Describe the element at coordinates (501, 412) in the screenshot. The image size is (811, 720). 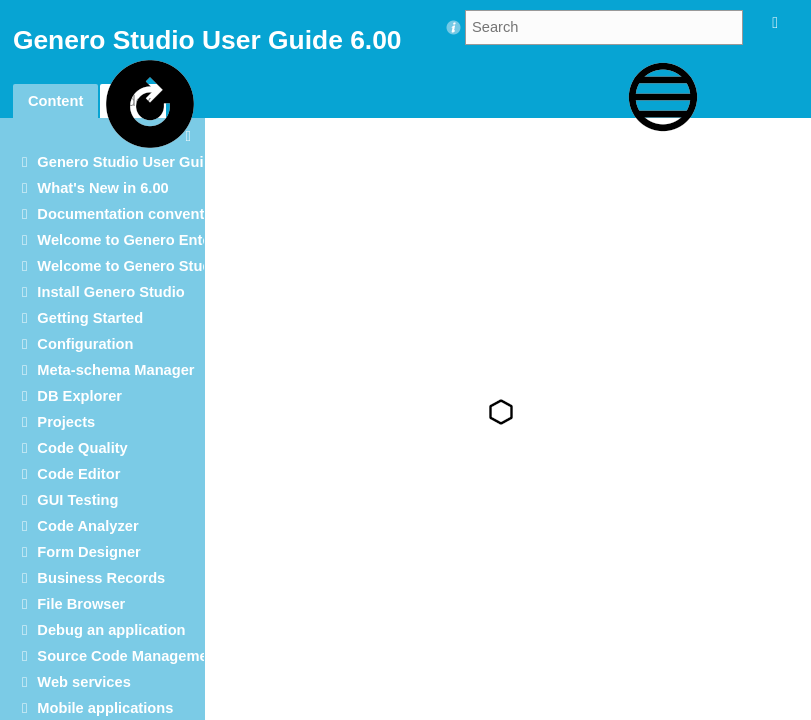
I see `select a hexagonal shape tool` at that location.